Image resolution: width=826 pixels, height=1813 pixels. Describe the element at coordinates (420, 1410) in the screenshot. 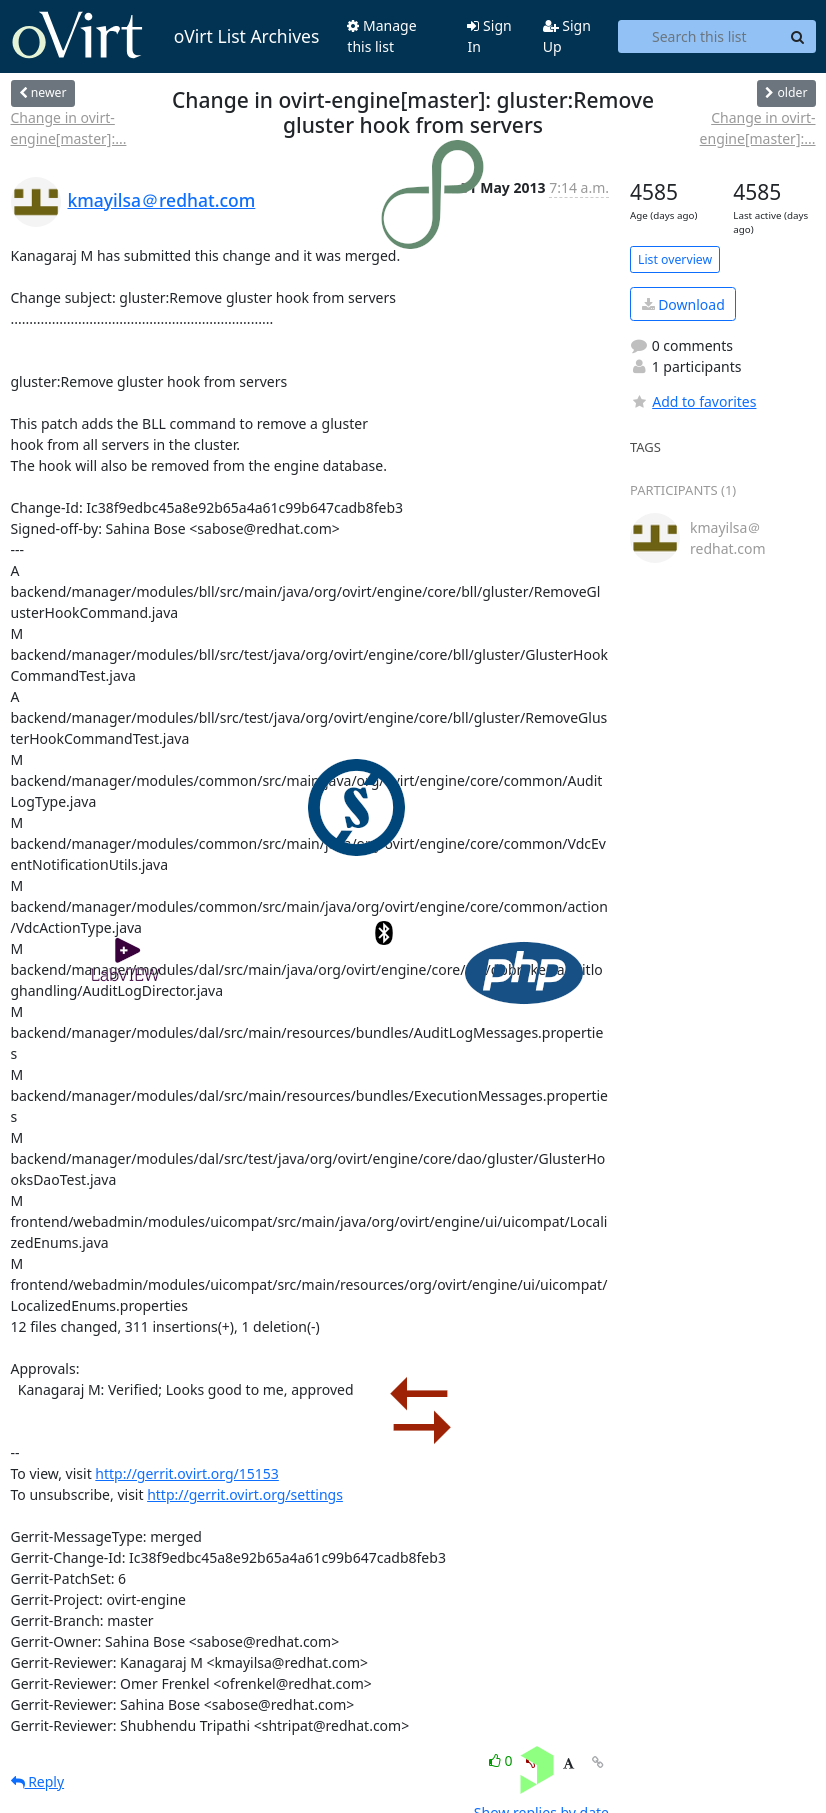

I see `switch or swap between two items` at that location.